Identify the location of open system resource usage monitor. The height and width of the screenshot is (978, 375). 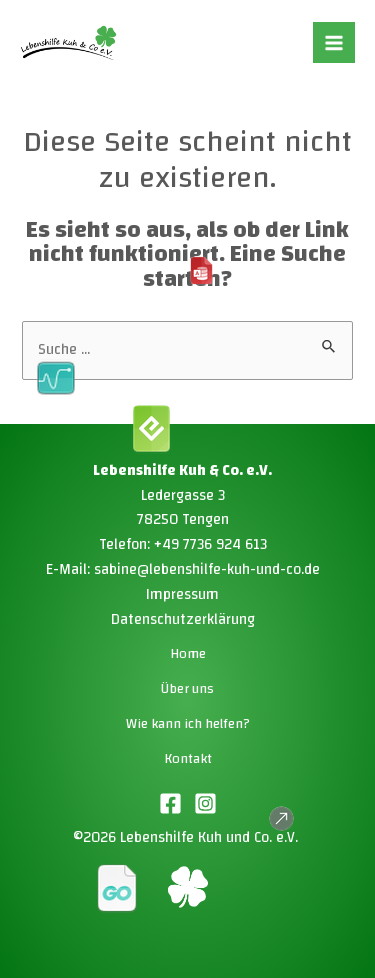
(56, 378).